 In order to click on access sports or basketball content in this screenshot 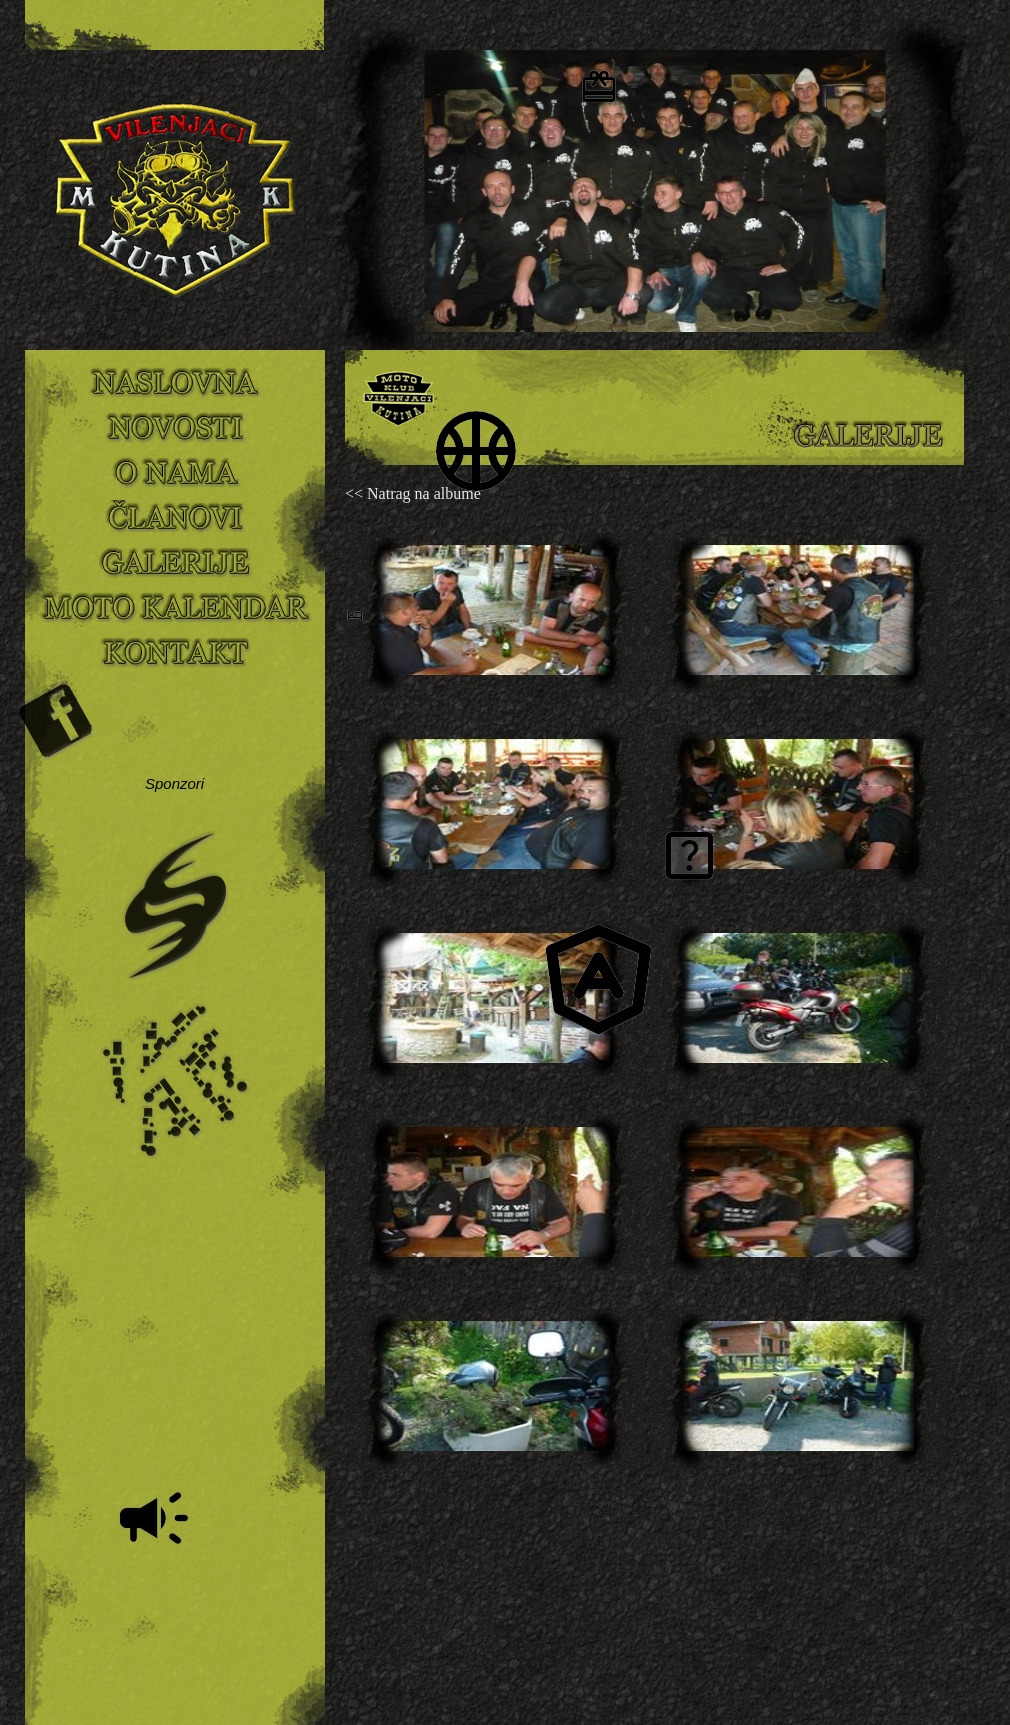, I will do `click(476, 451)`.